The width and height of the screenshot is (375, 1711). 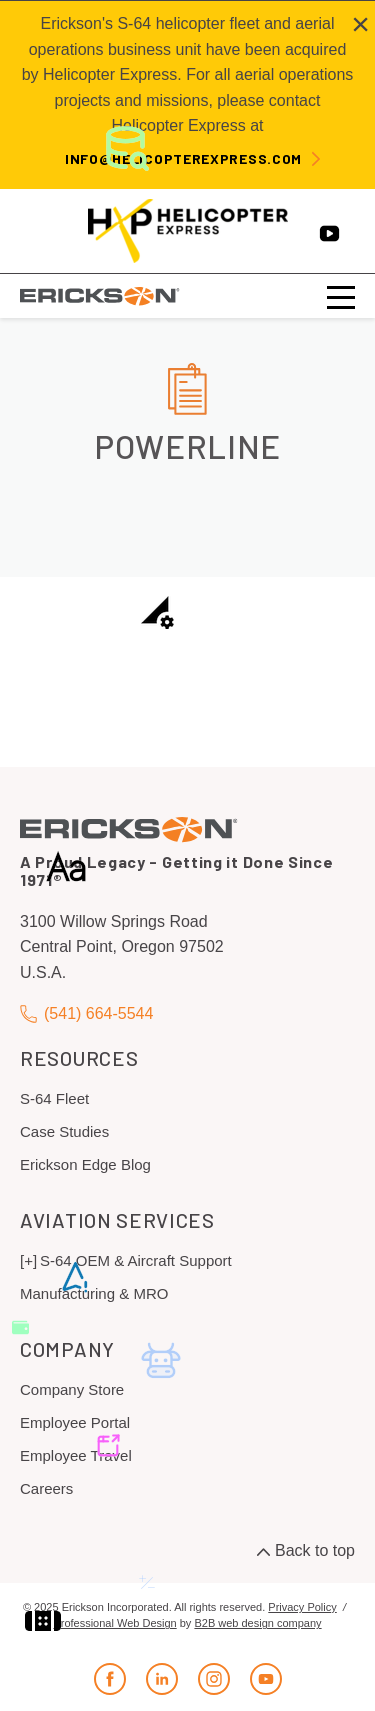 What do you see at coordinates (125, 147) in the screenshot?
I see `search within a database` at bounding box center [125, 147].